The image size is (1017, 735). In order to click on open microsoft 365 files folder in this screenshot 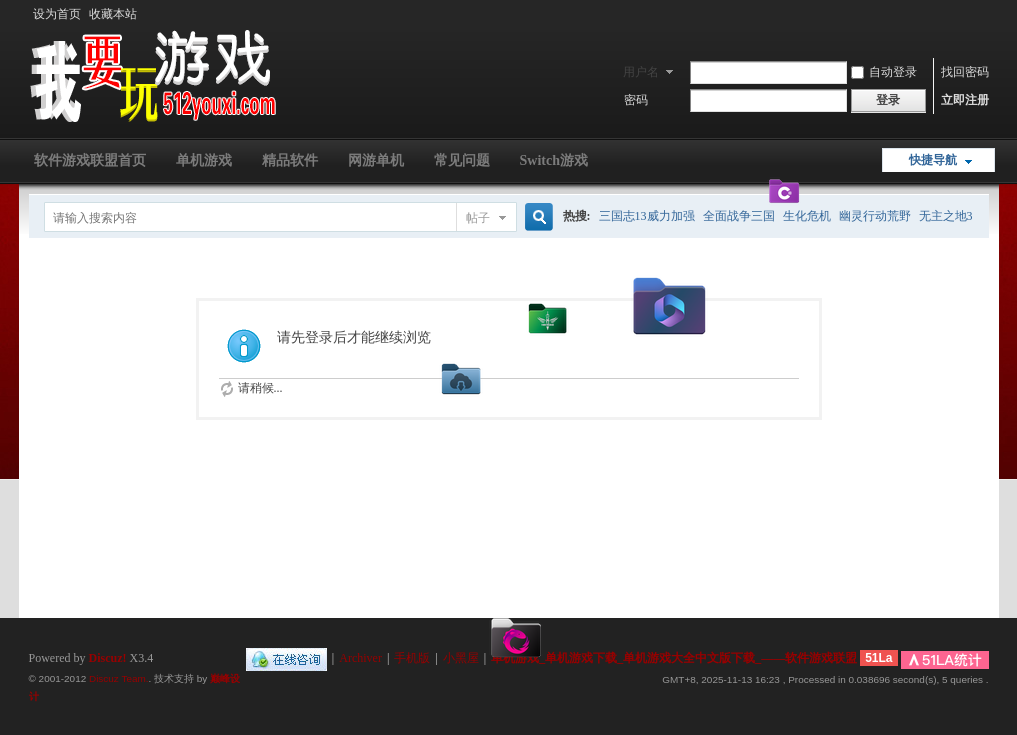, I will do `click(669, 308)`.